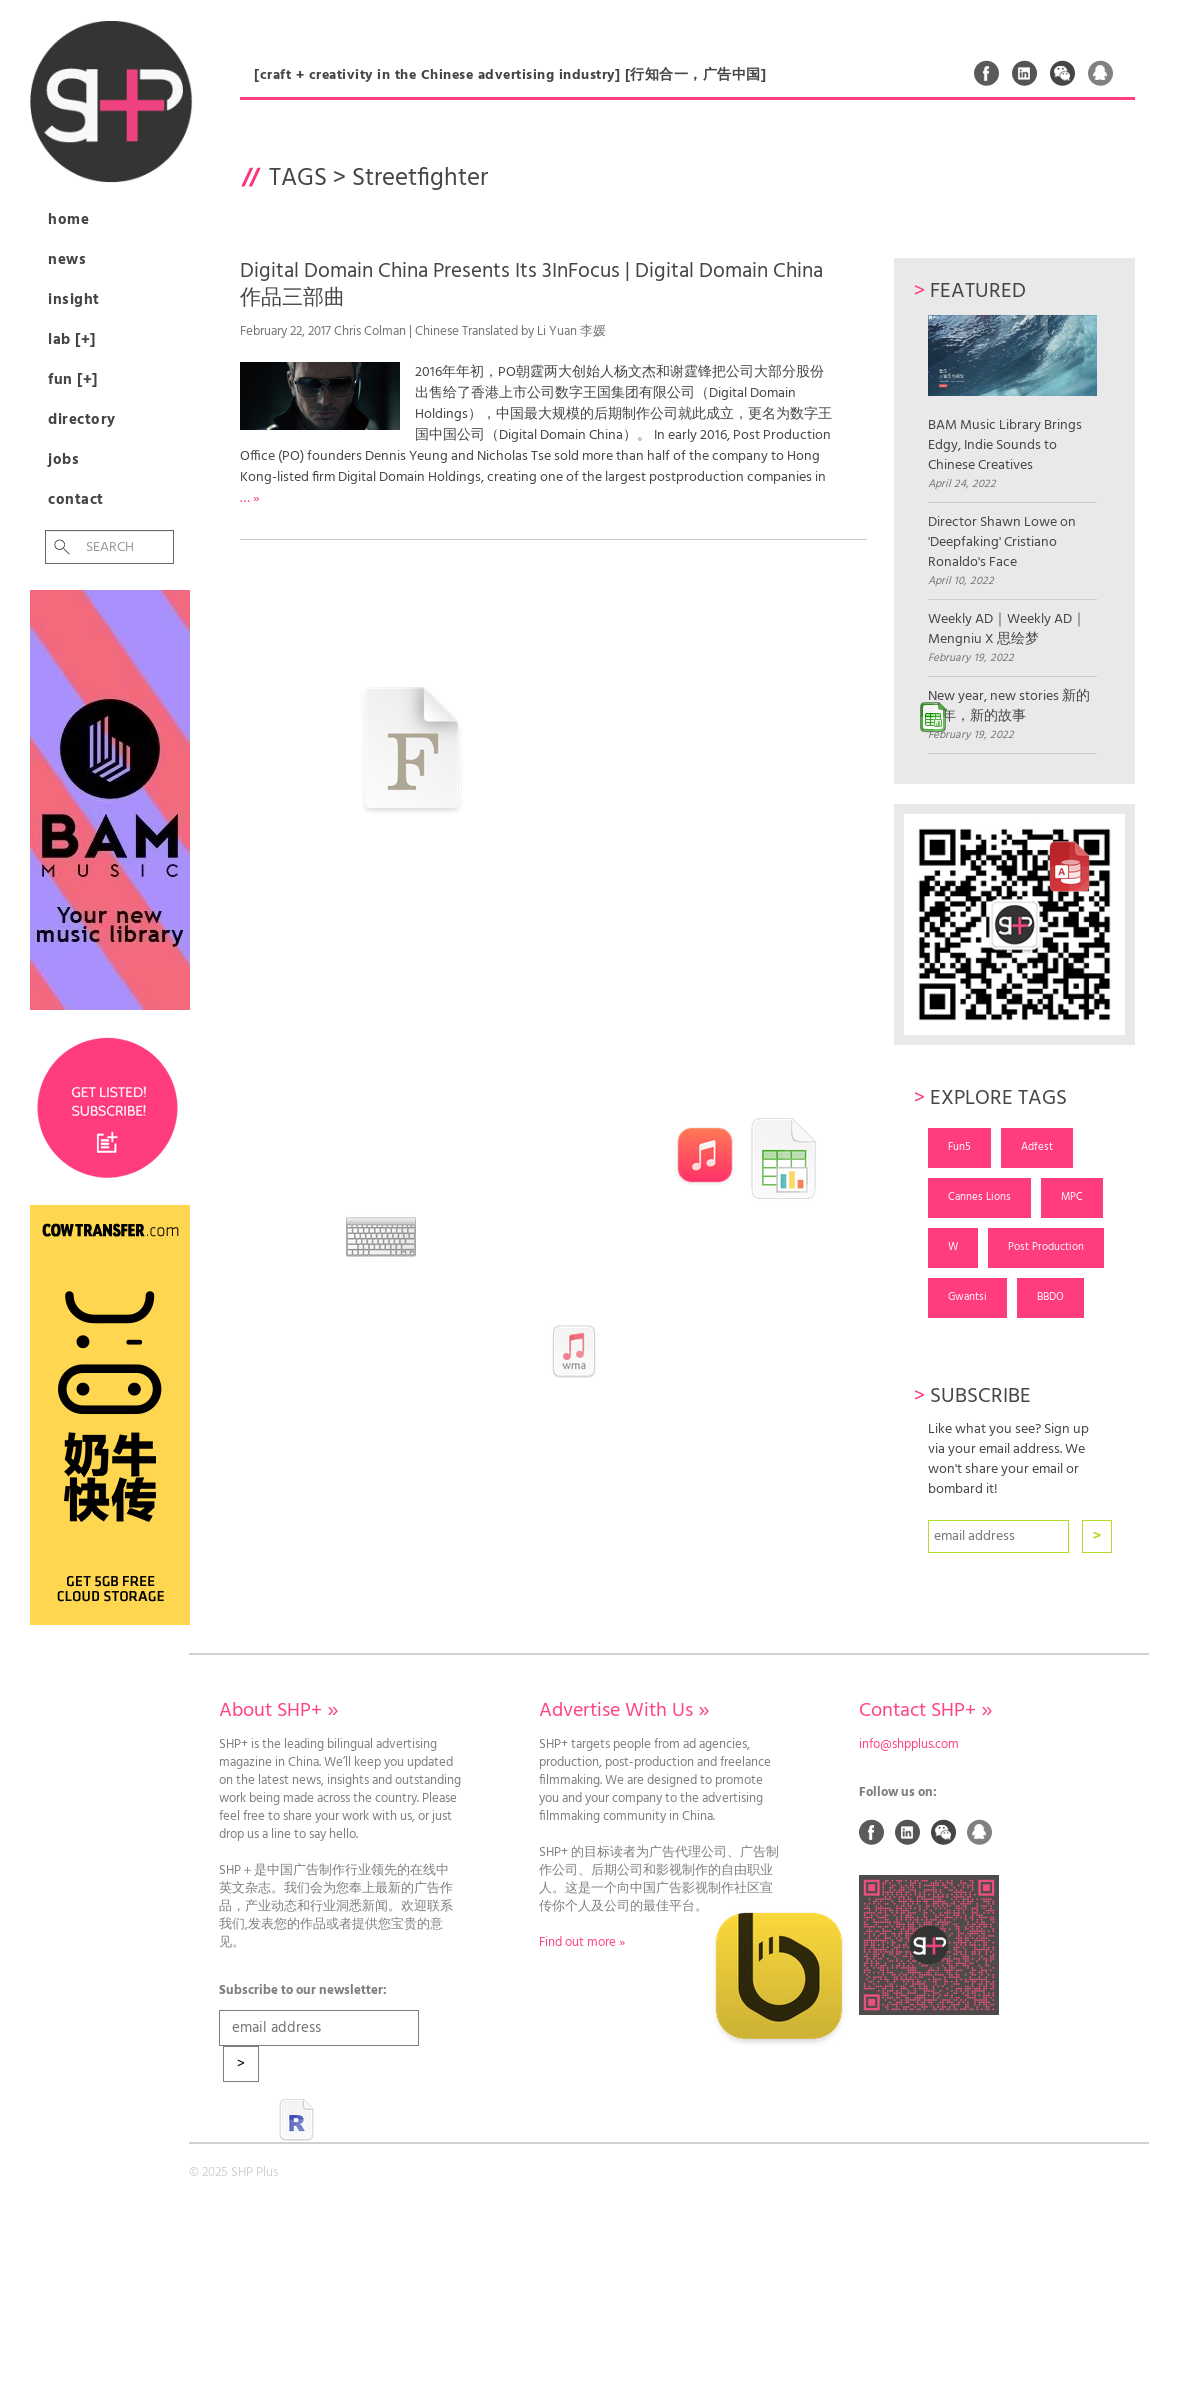  What do you see at coordinates (705, 1156) in the screenshot?
I see `open multimedia or music app settings` at bounding box center [705, 1156].